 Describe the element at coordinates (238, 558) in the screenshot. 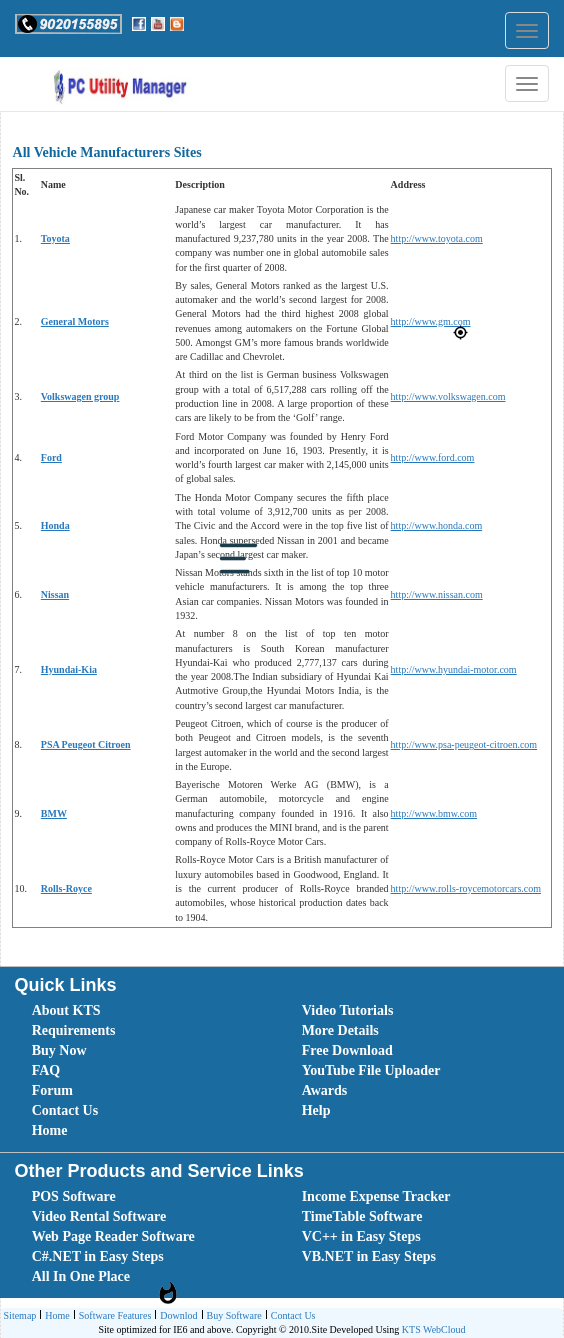

I see `align text to the start of the line` at that location.